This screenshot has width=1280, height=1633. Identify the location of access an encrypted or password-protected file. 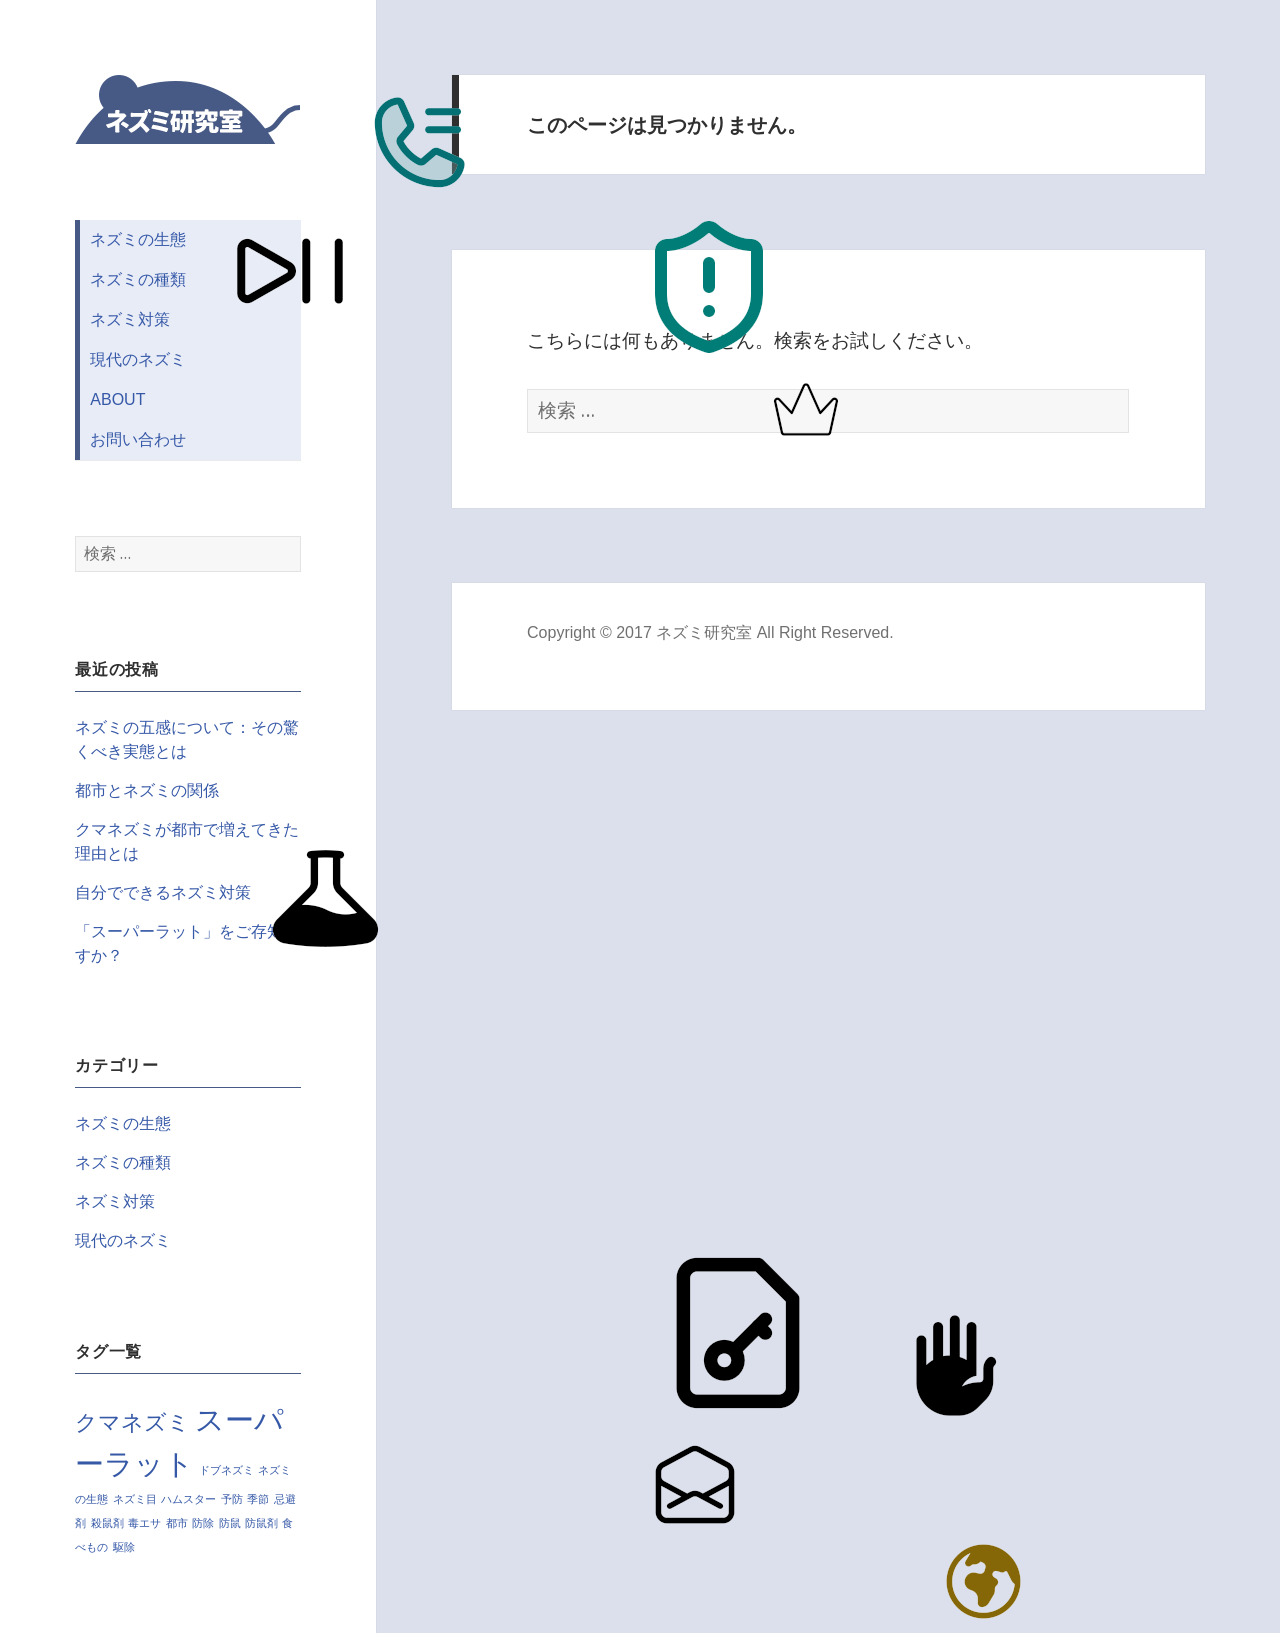
(738, 1333).